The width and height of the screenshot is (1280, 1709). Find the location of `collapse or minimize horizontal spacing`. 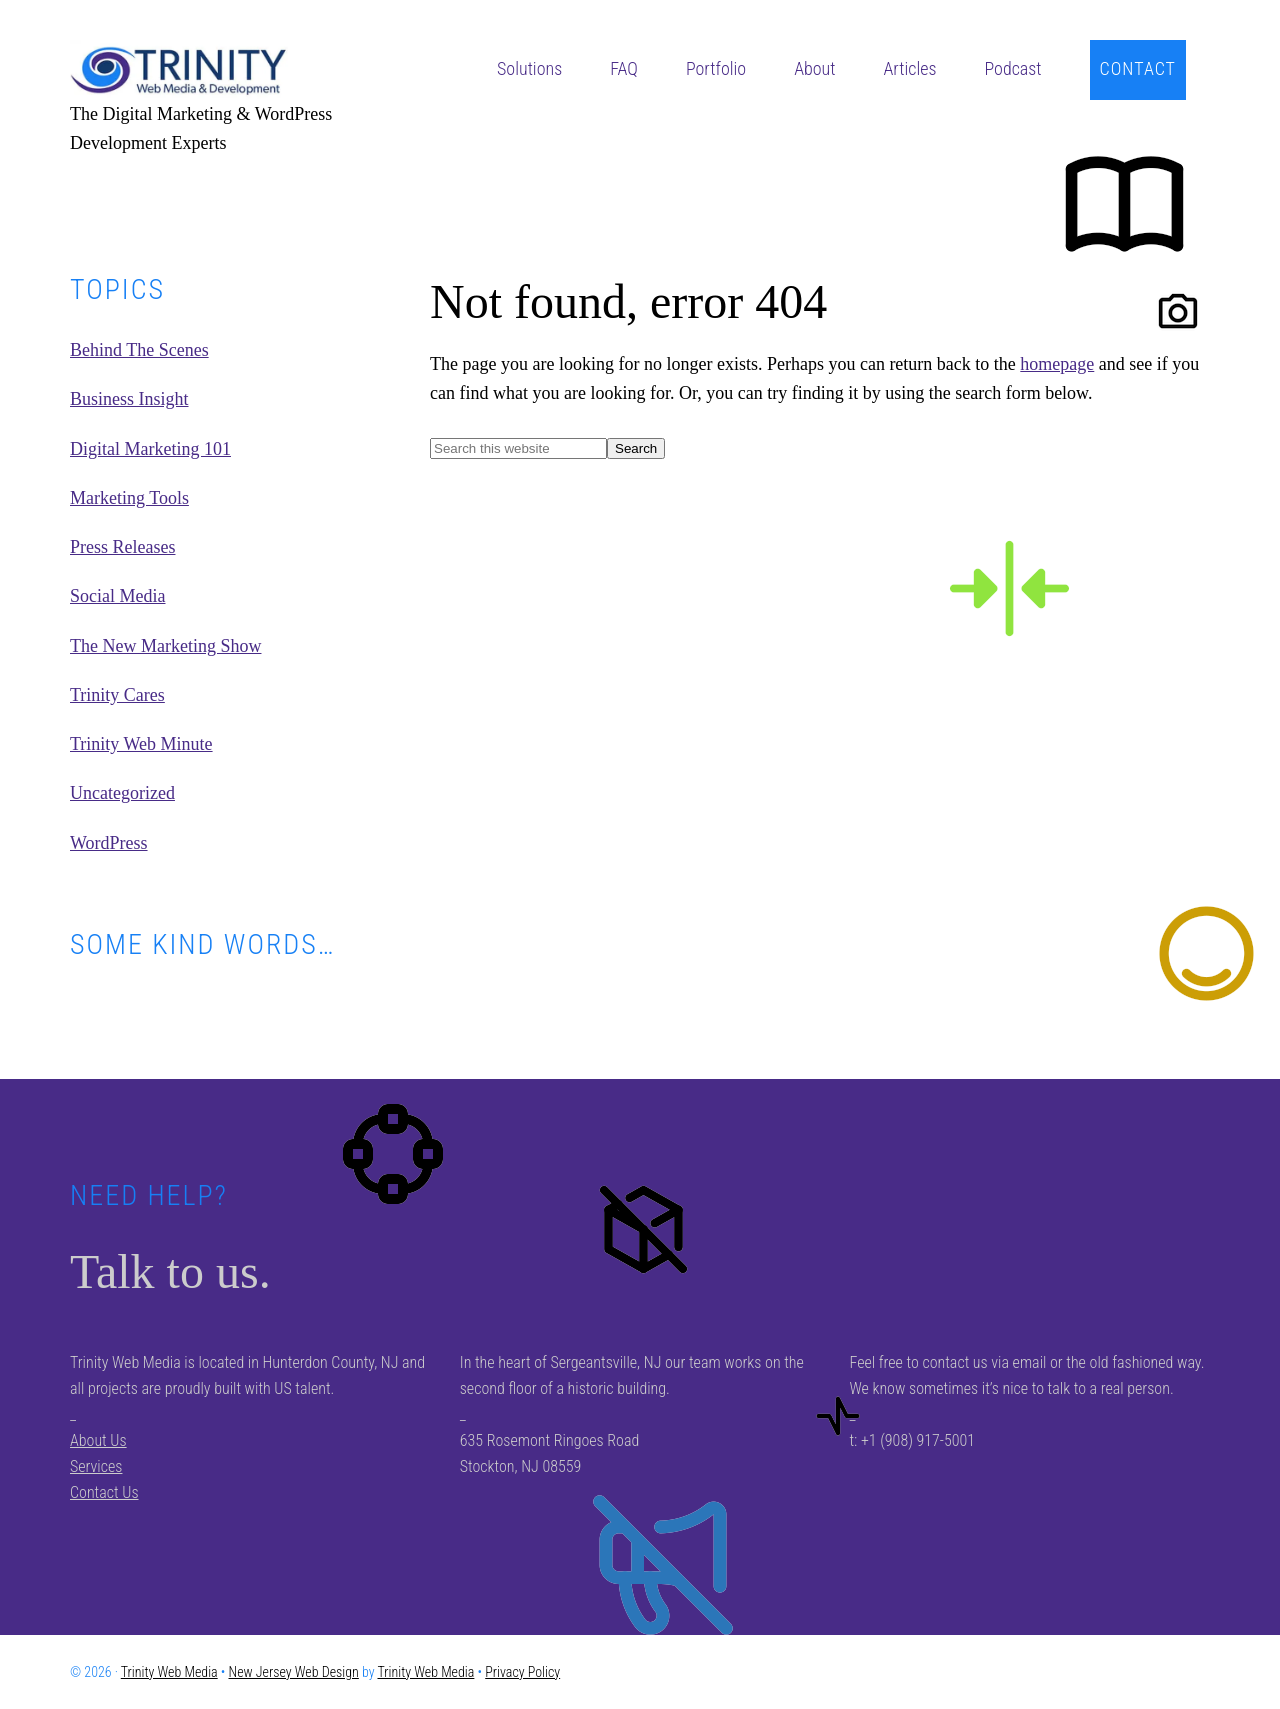

collapse or minimize horizontal spacing is located at coordinates (1009, 588).